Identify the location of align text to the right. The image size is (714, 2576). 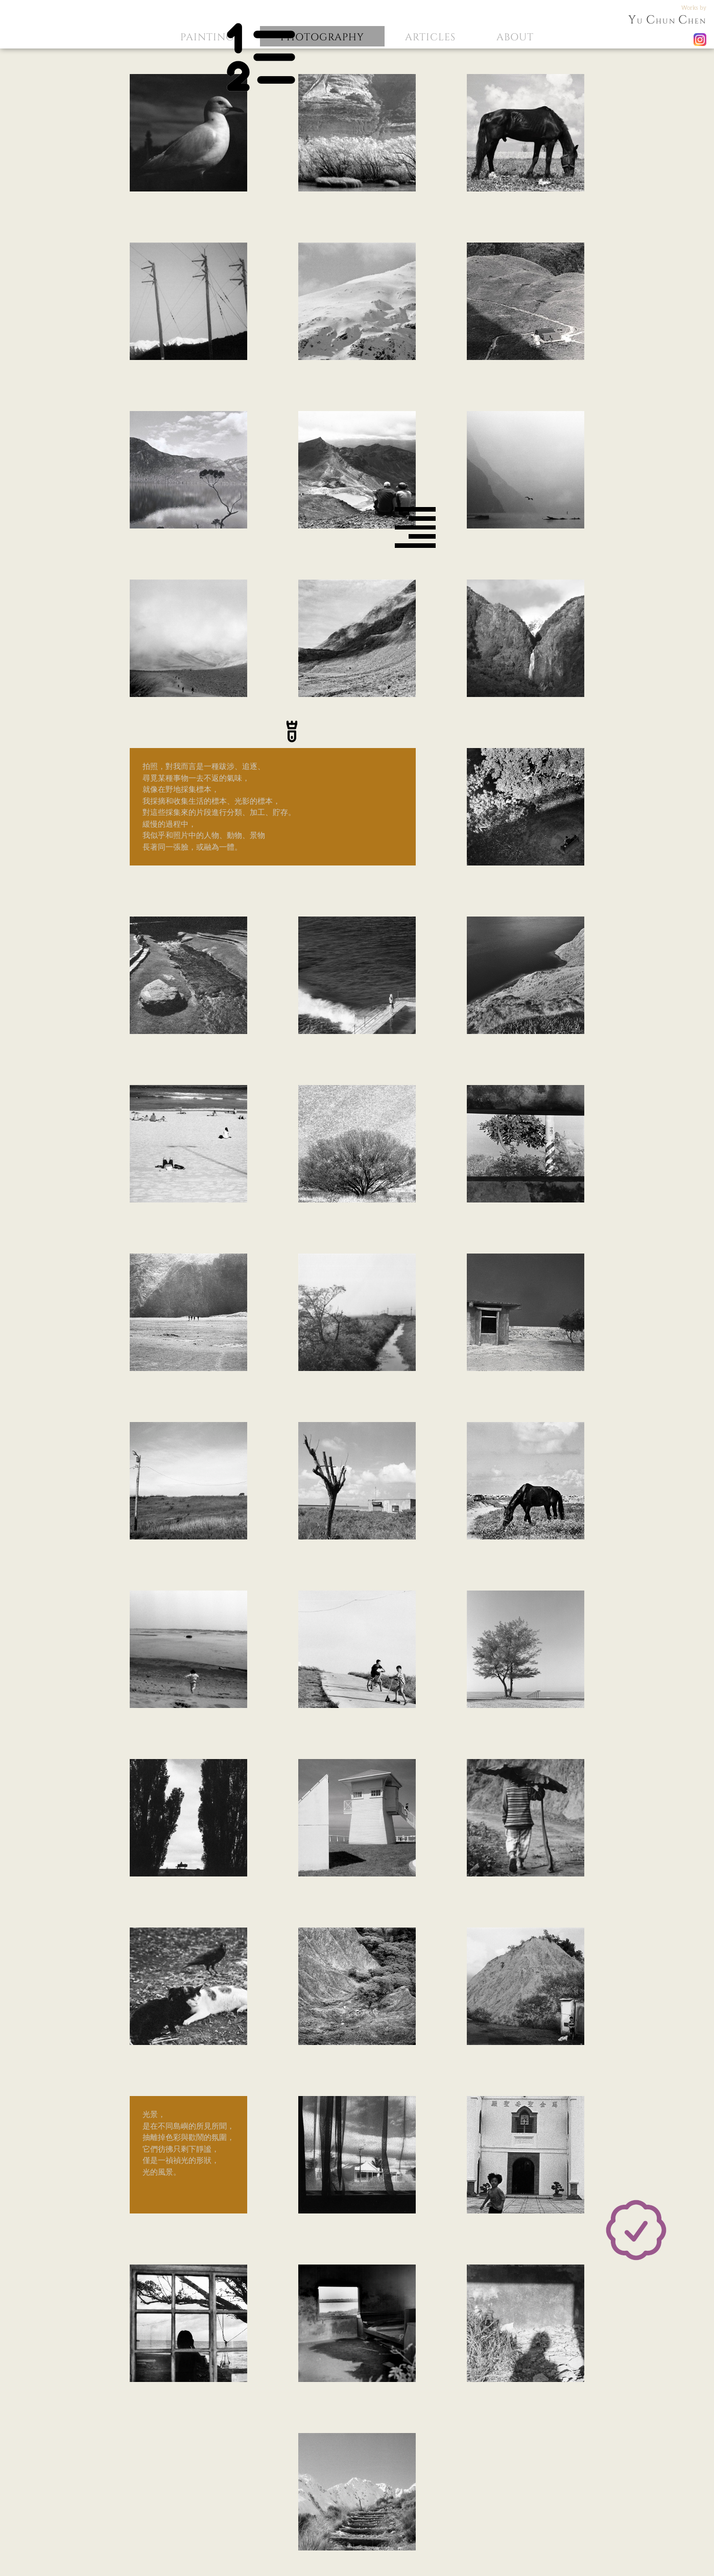
(415, 527).